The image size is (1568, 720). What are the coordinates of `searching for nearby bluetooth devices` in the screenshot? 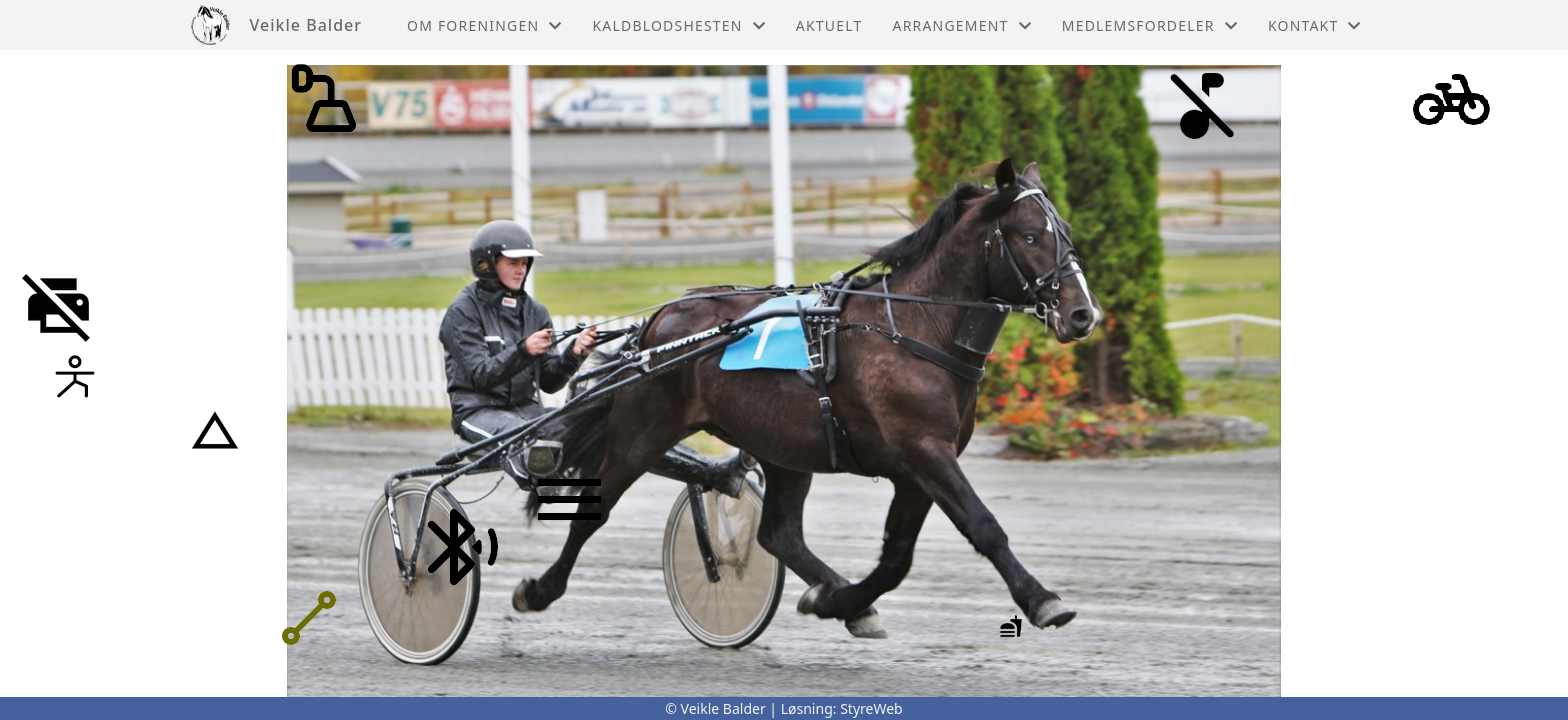 It's located at (462, 547).